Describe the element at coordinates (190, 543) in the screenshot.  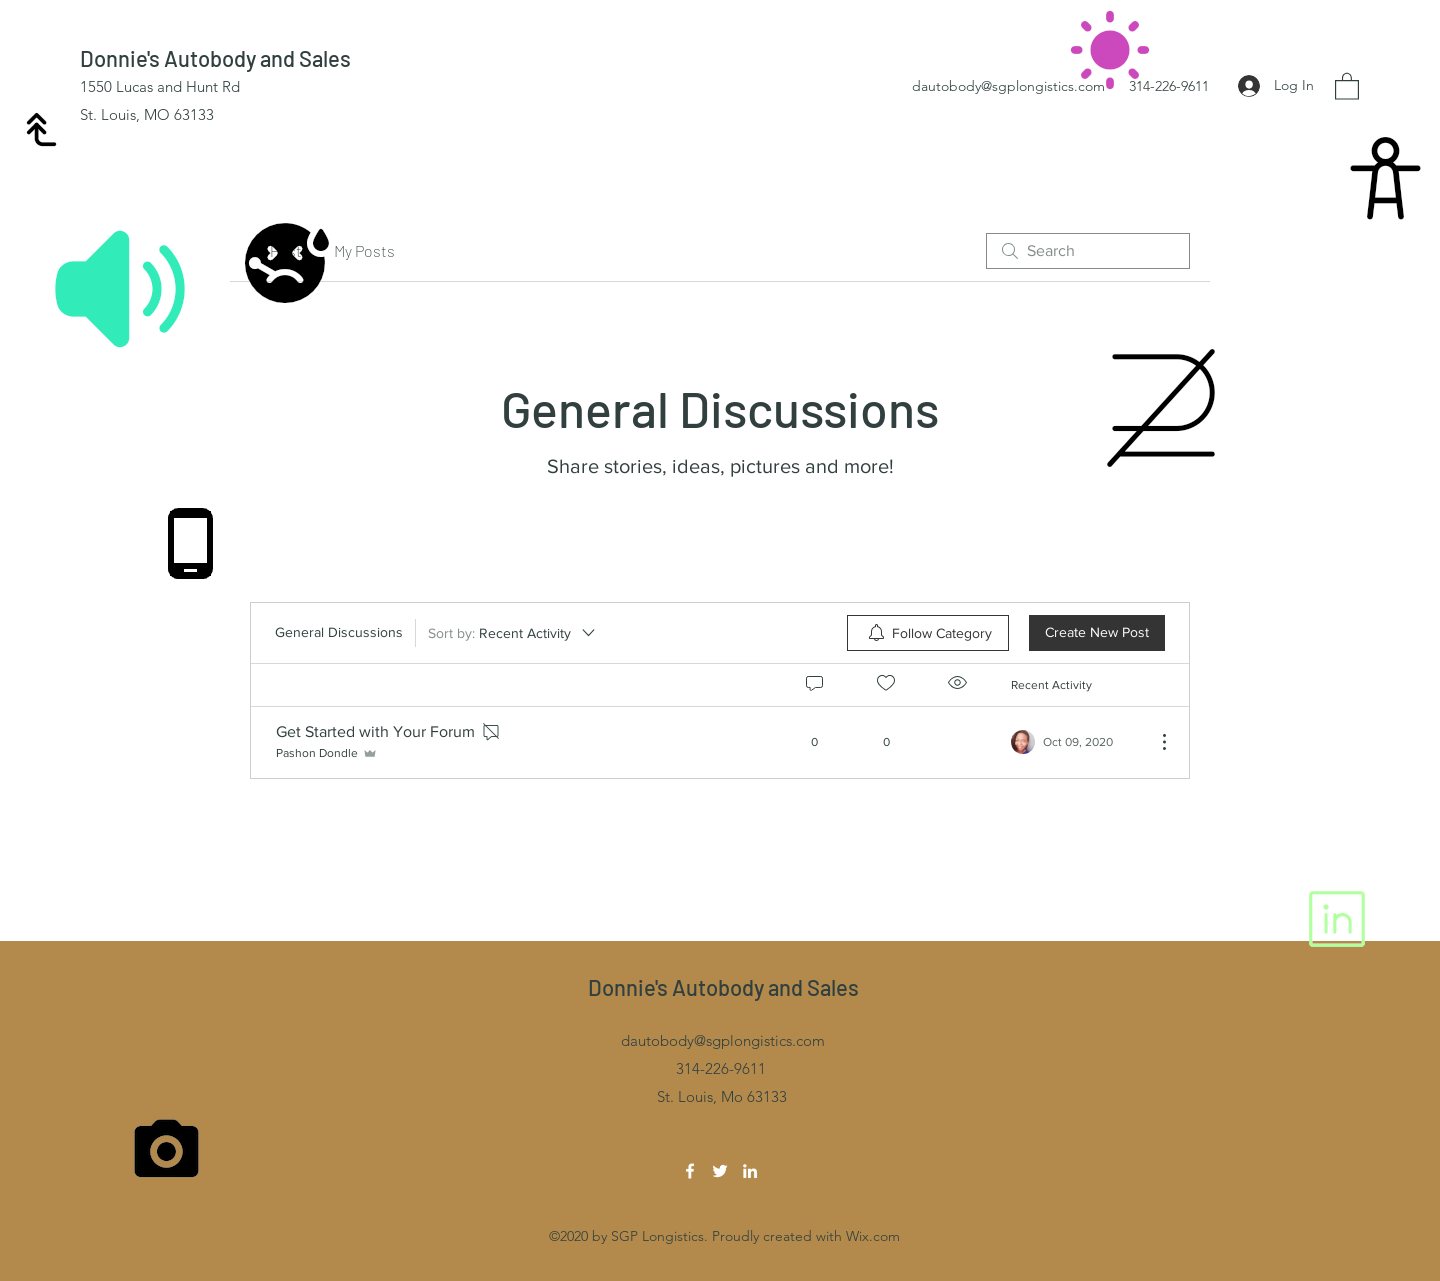
I see `access mobile device settings` at that location.